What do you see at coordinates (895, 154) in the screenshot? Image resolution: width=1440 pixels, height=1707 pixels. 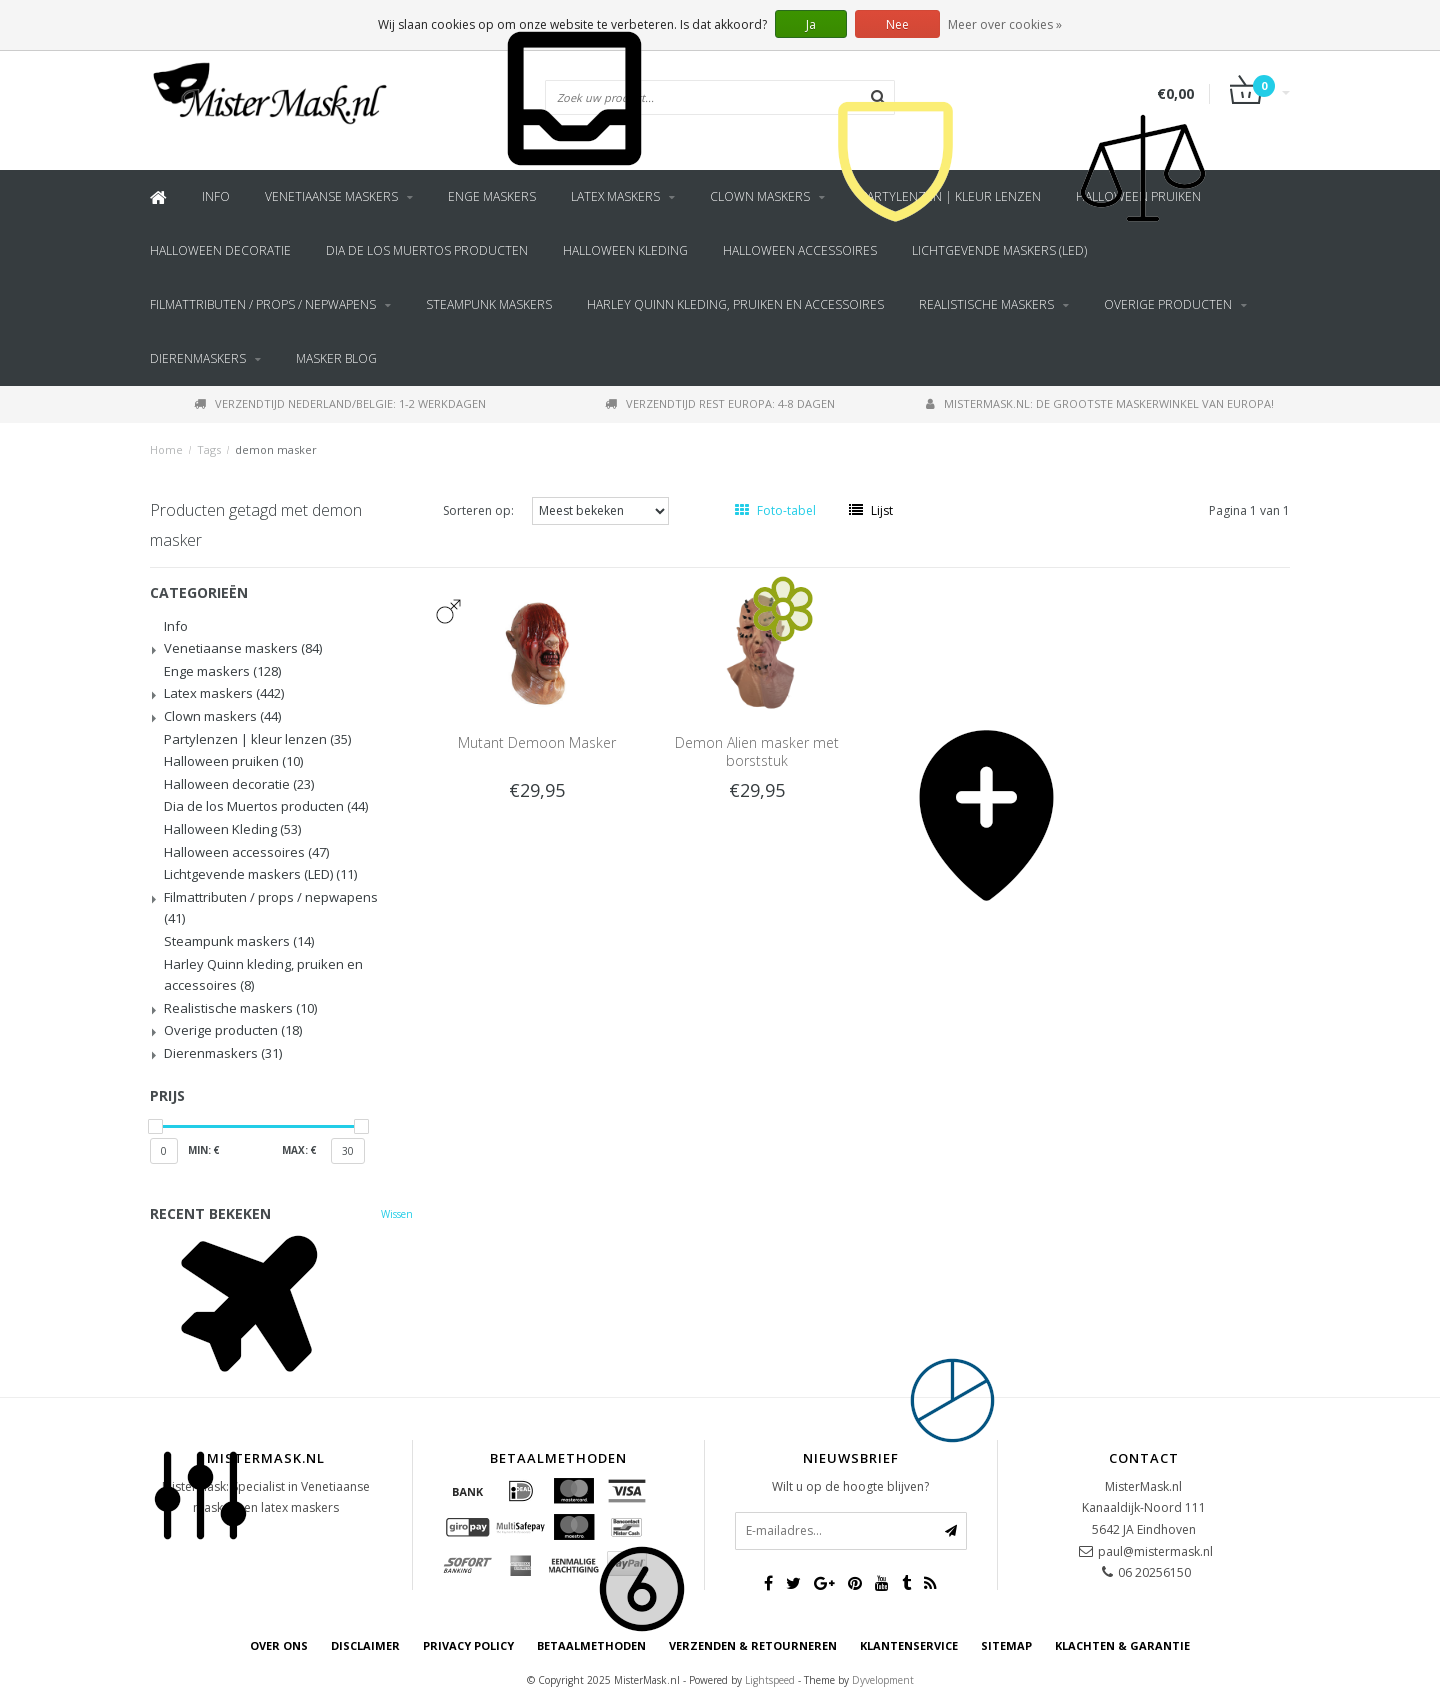 I see `access security settings` at bounding box center [895, 154].